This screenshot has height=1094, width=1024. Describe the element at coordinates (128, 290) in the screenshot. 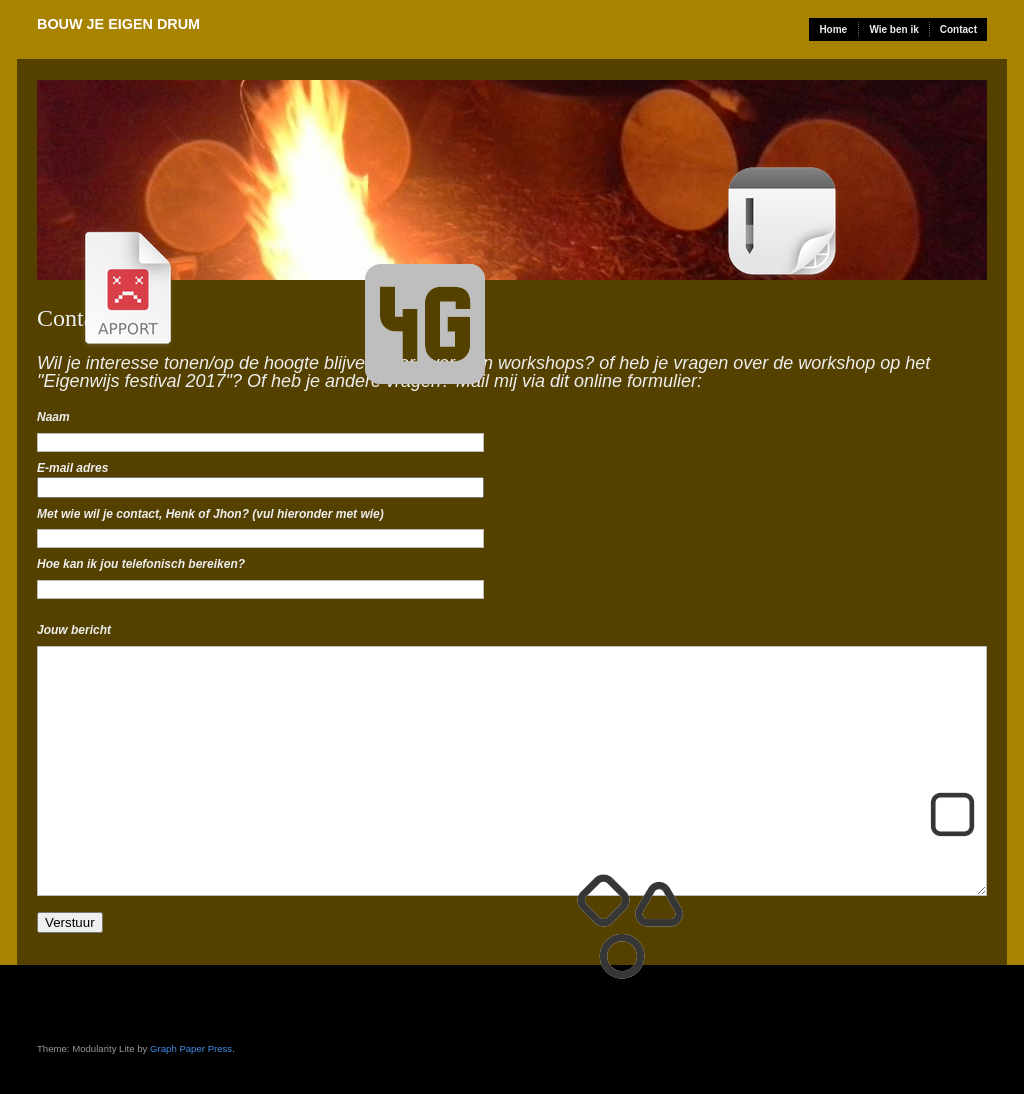

I see `apport crash report file` at that location.